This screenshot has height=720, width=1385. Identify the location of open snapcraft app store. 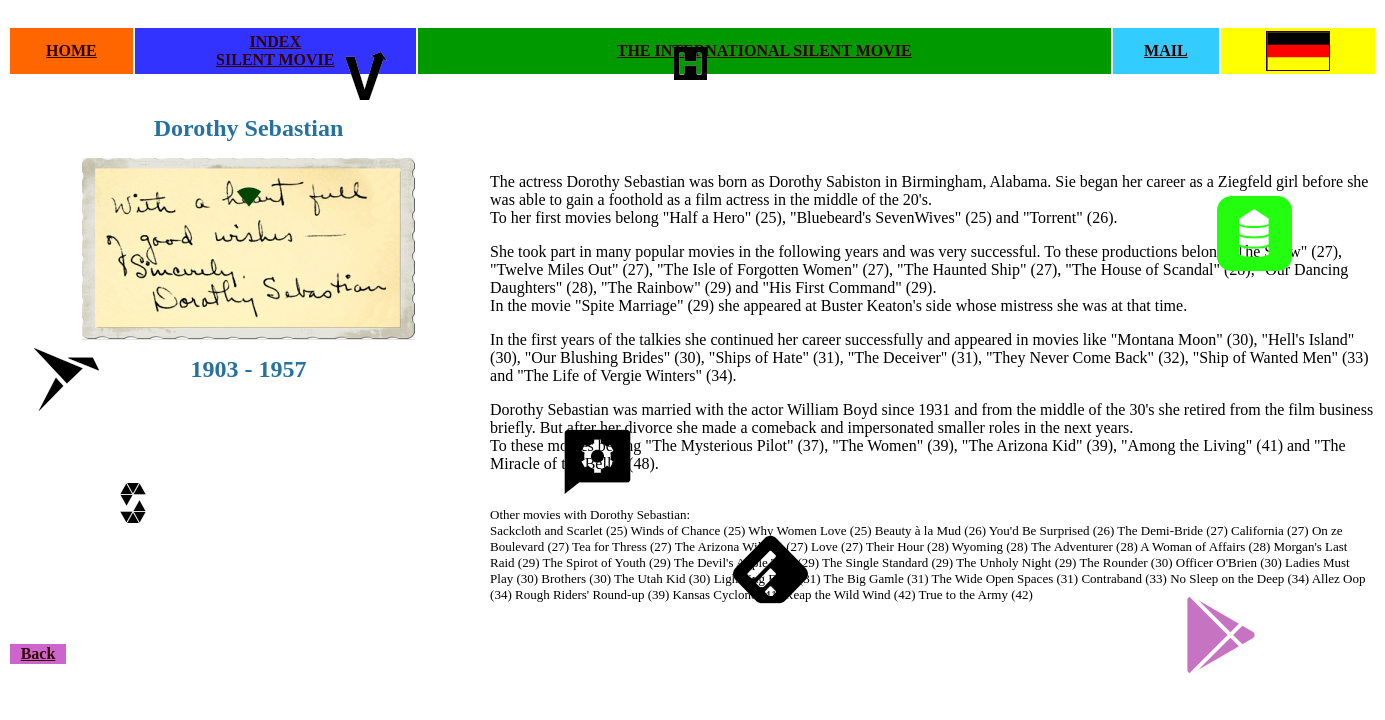
(66, 379).